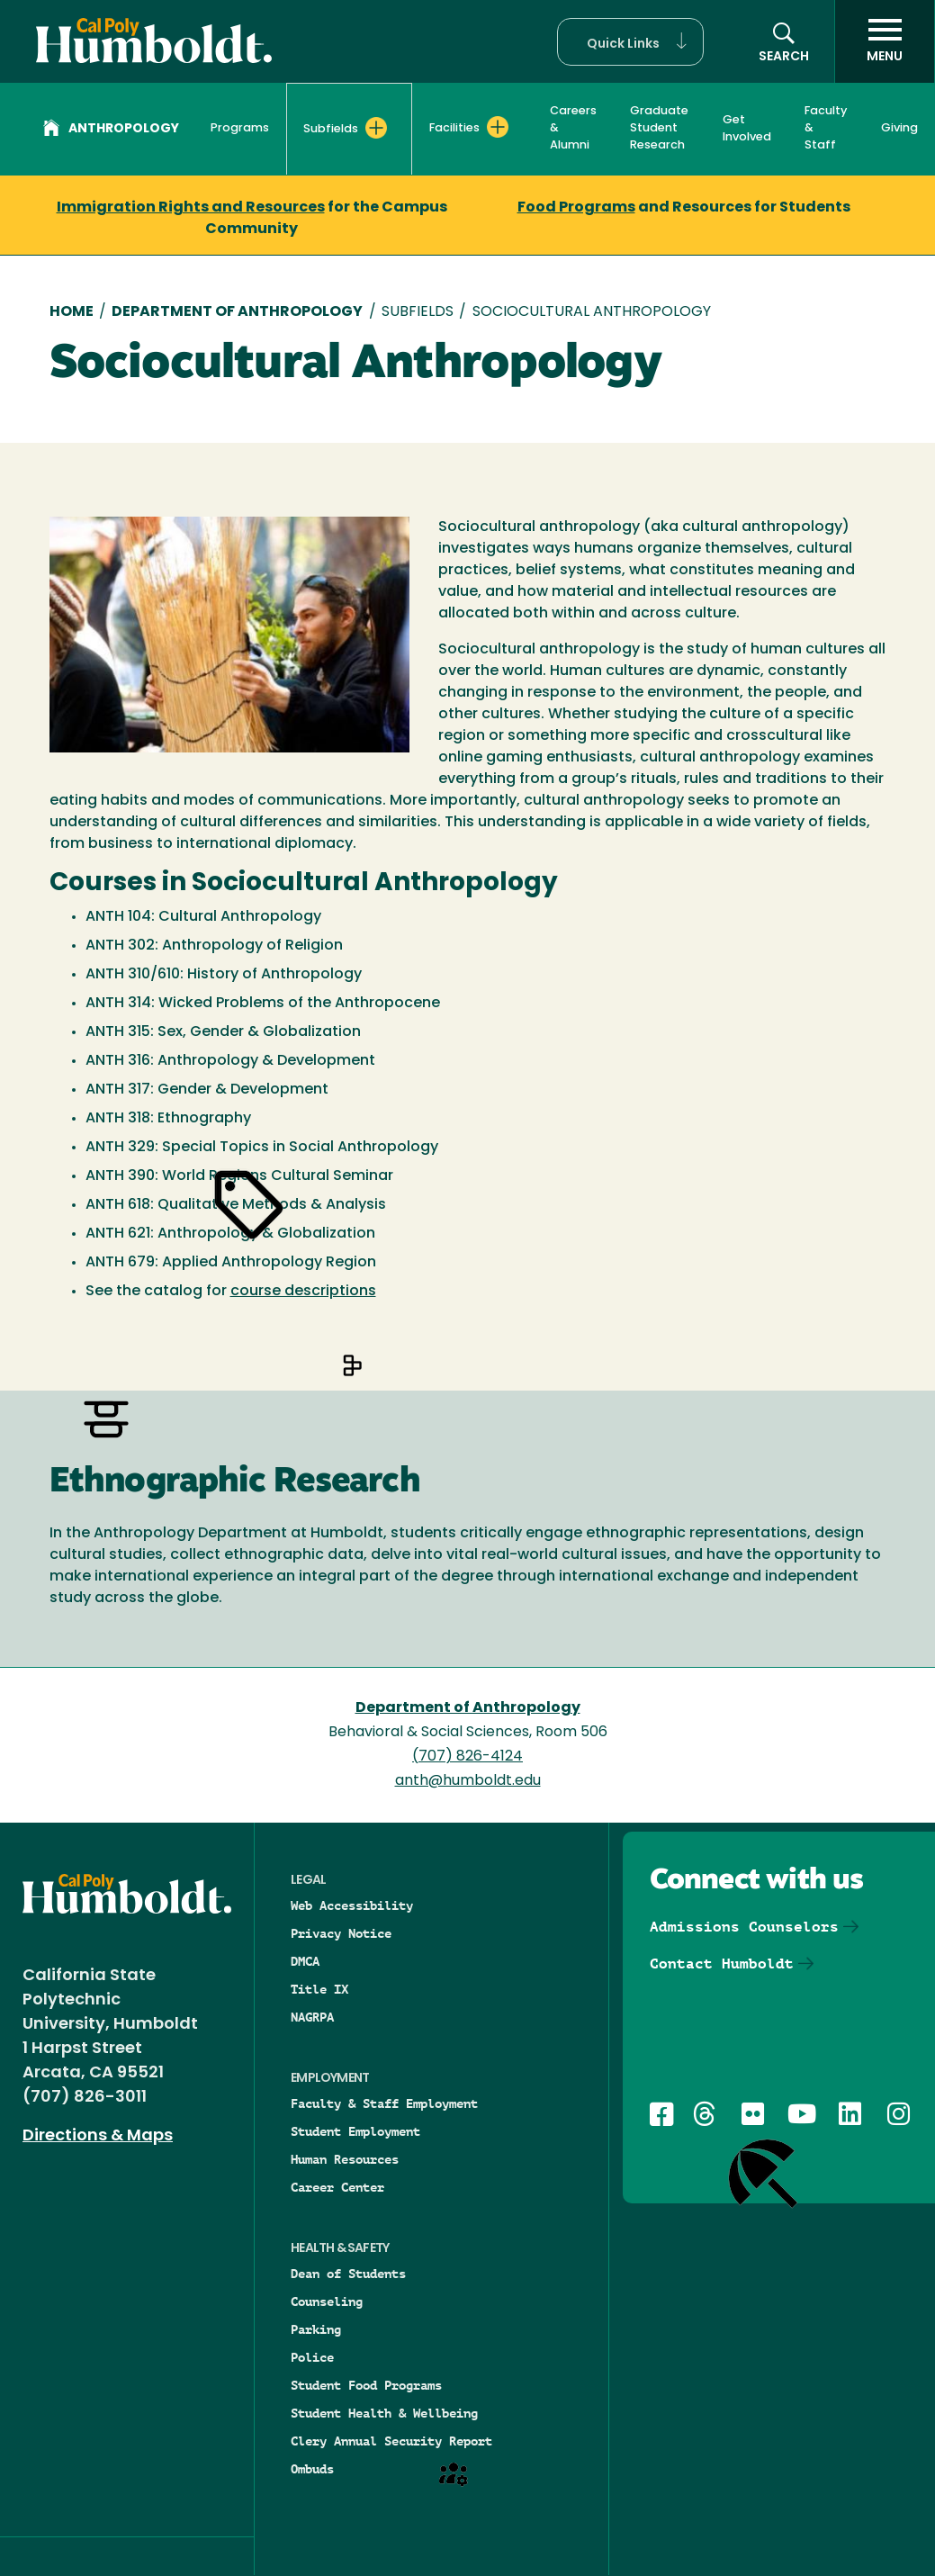 The height and width of the screenshot is (2576, 935). Describe the element at coordinates (454, 2473) in the screenshot. I see `manage user settings and permissions` at that location.